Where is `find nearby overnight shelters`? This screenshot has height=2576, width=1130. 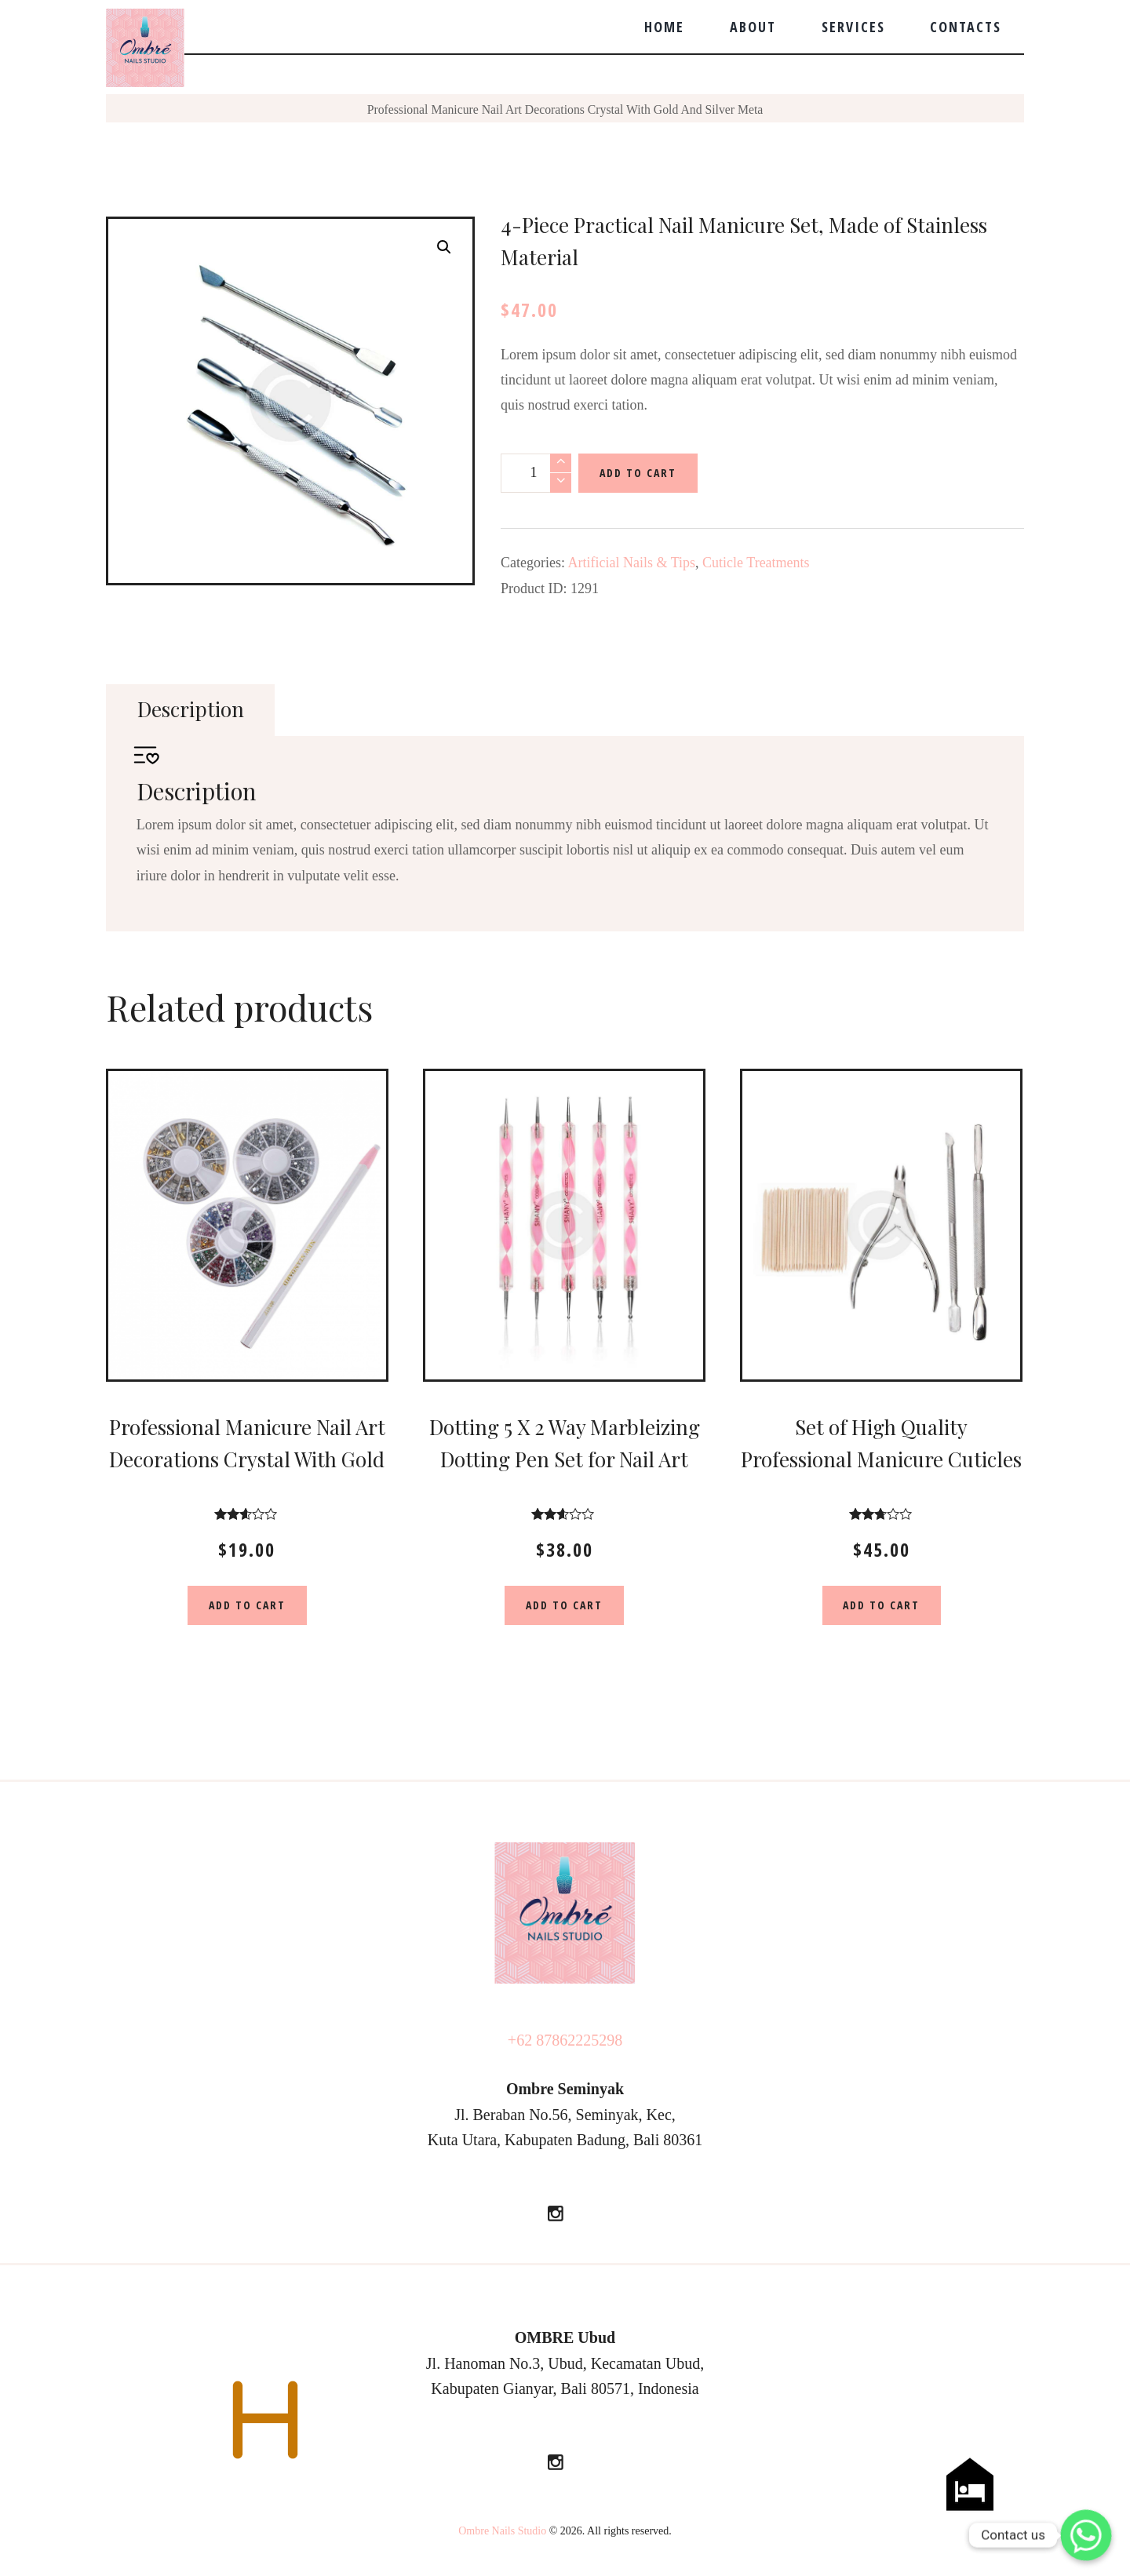
find nearby overnight shelters is located at coordinates (970, 2484).